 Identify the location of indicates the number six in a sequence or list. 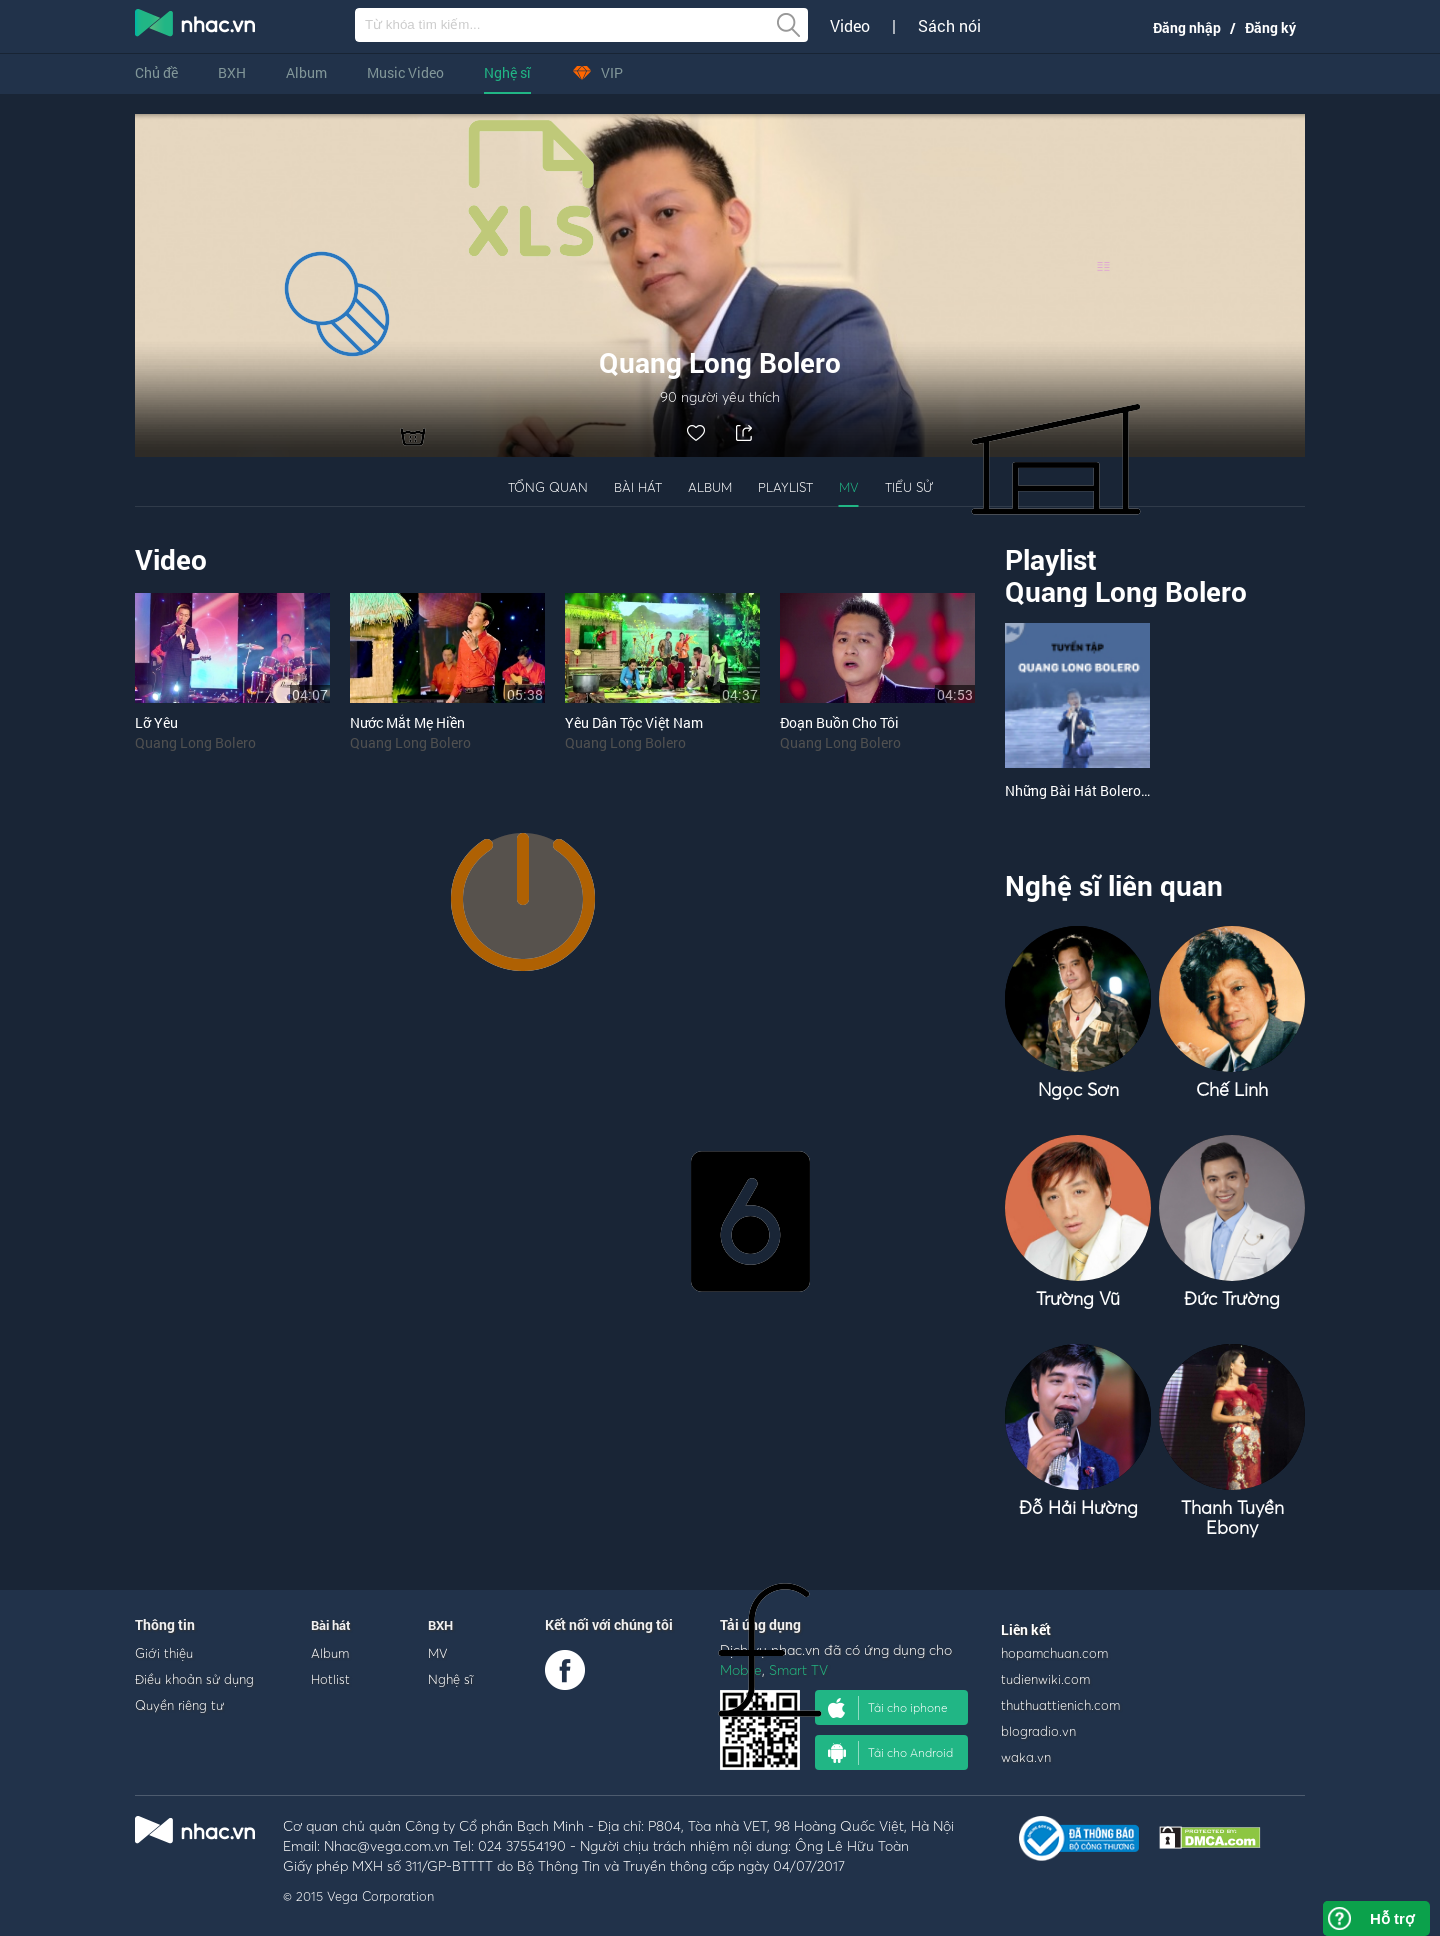
(750, 1221).